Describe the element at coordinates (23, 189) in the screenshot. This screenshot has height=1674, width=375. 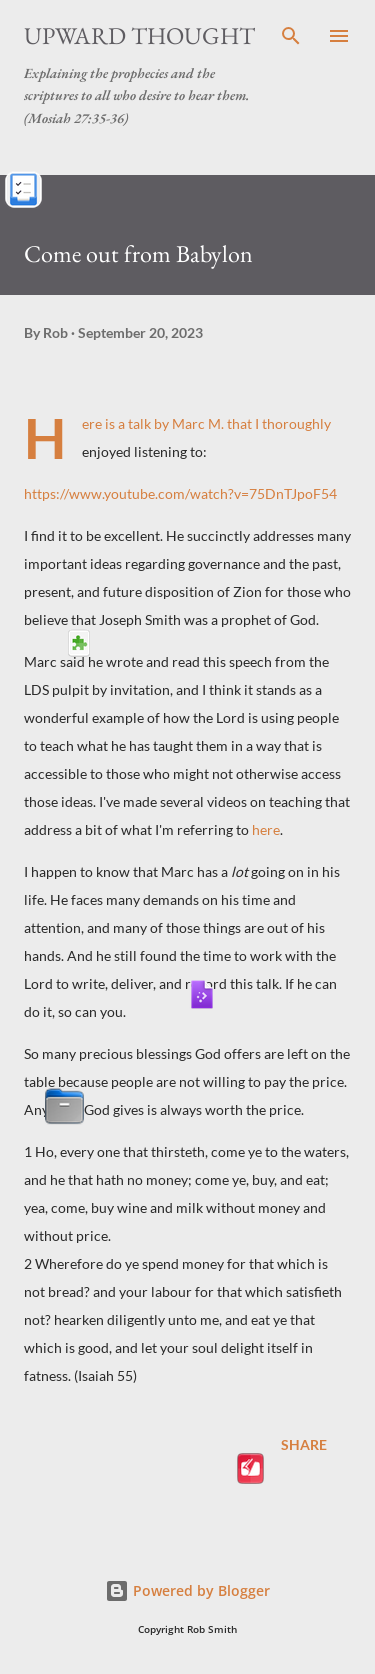
I see `open work-related software or applications` at that location.